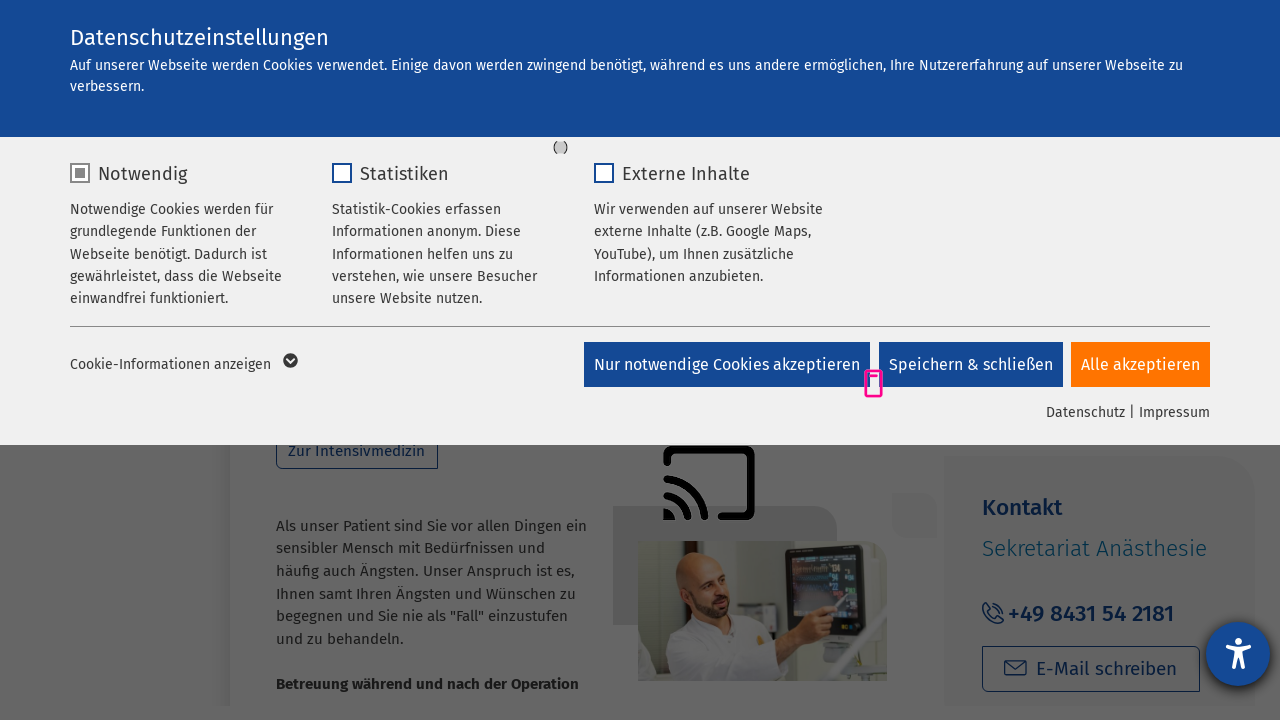 Image resolution: width=1280 pixels, height=720 pixels. What do you see at coordinates (709, 483) in the screenshot?
I see `cast your screen to a nearby device` at bounding box center [709, 483].